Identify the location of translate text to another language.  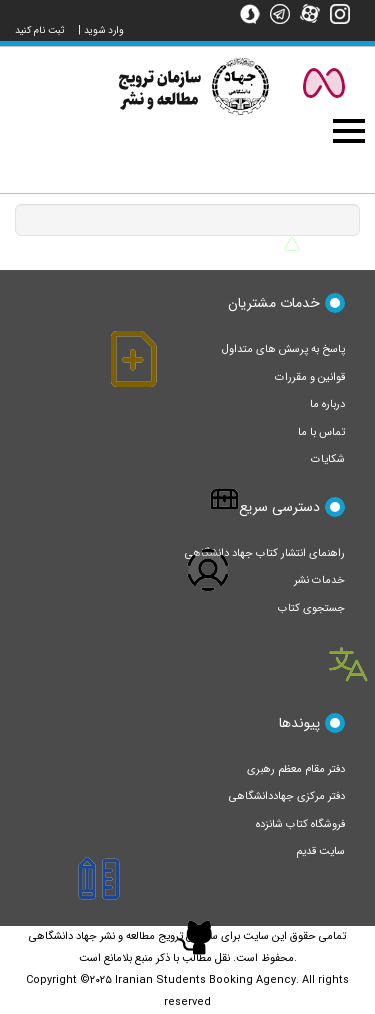
(347, 665).